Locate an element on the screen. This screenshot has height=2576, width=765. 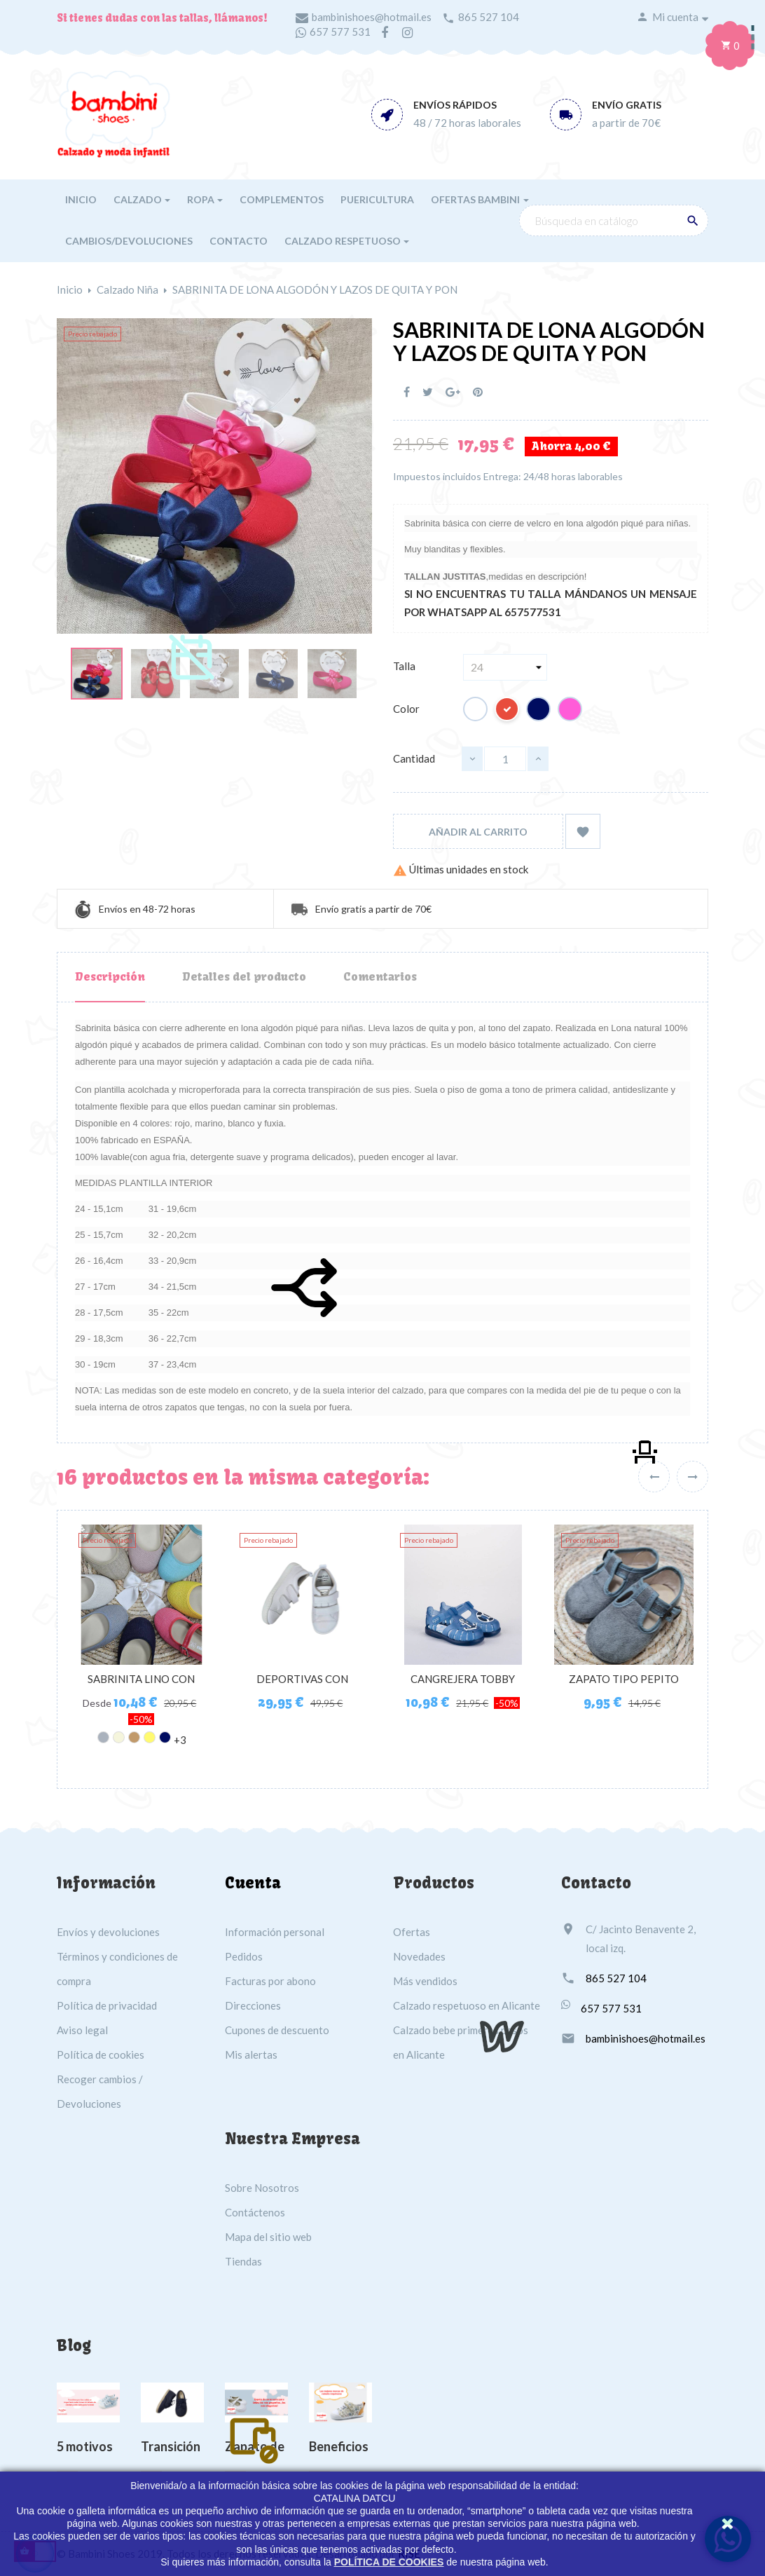
disable calendar or scheduling features is located at coordinates (191, 657).